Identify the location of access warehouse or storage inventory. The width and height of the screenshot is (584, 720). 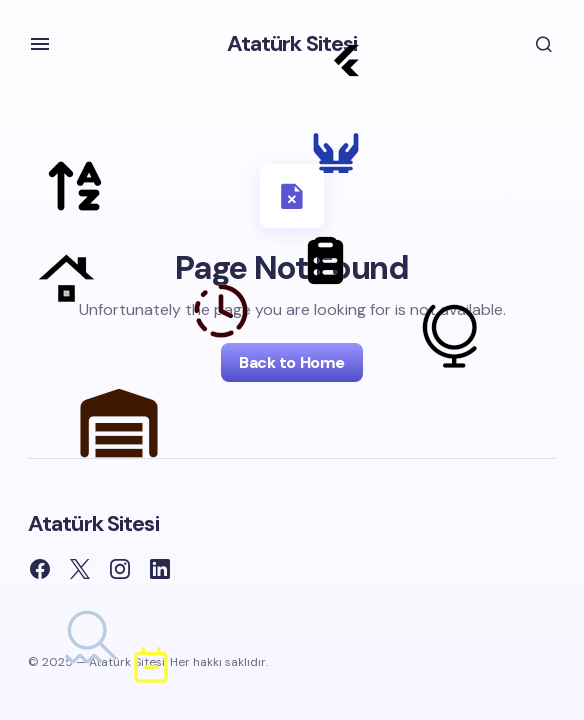
(119, 423).